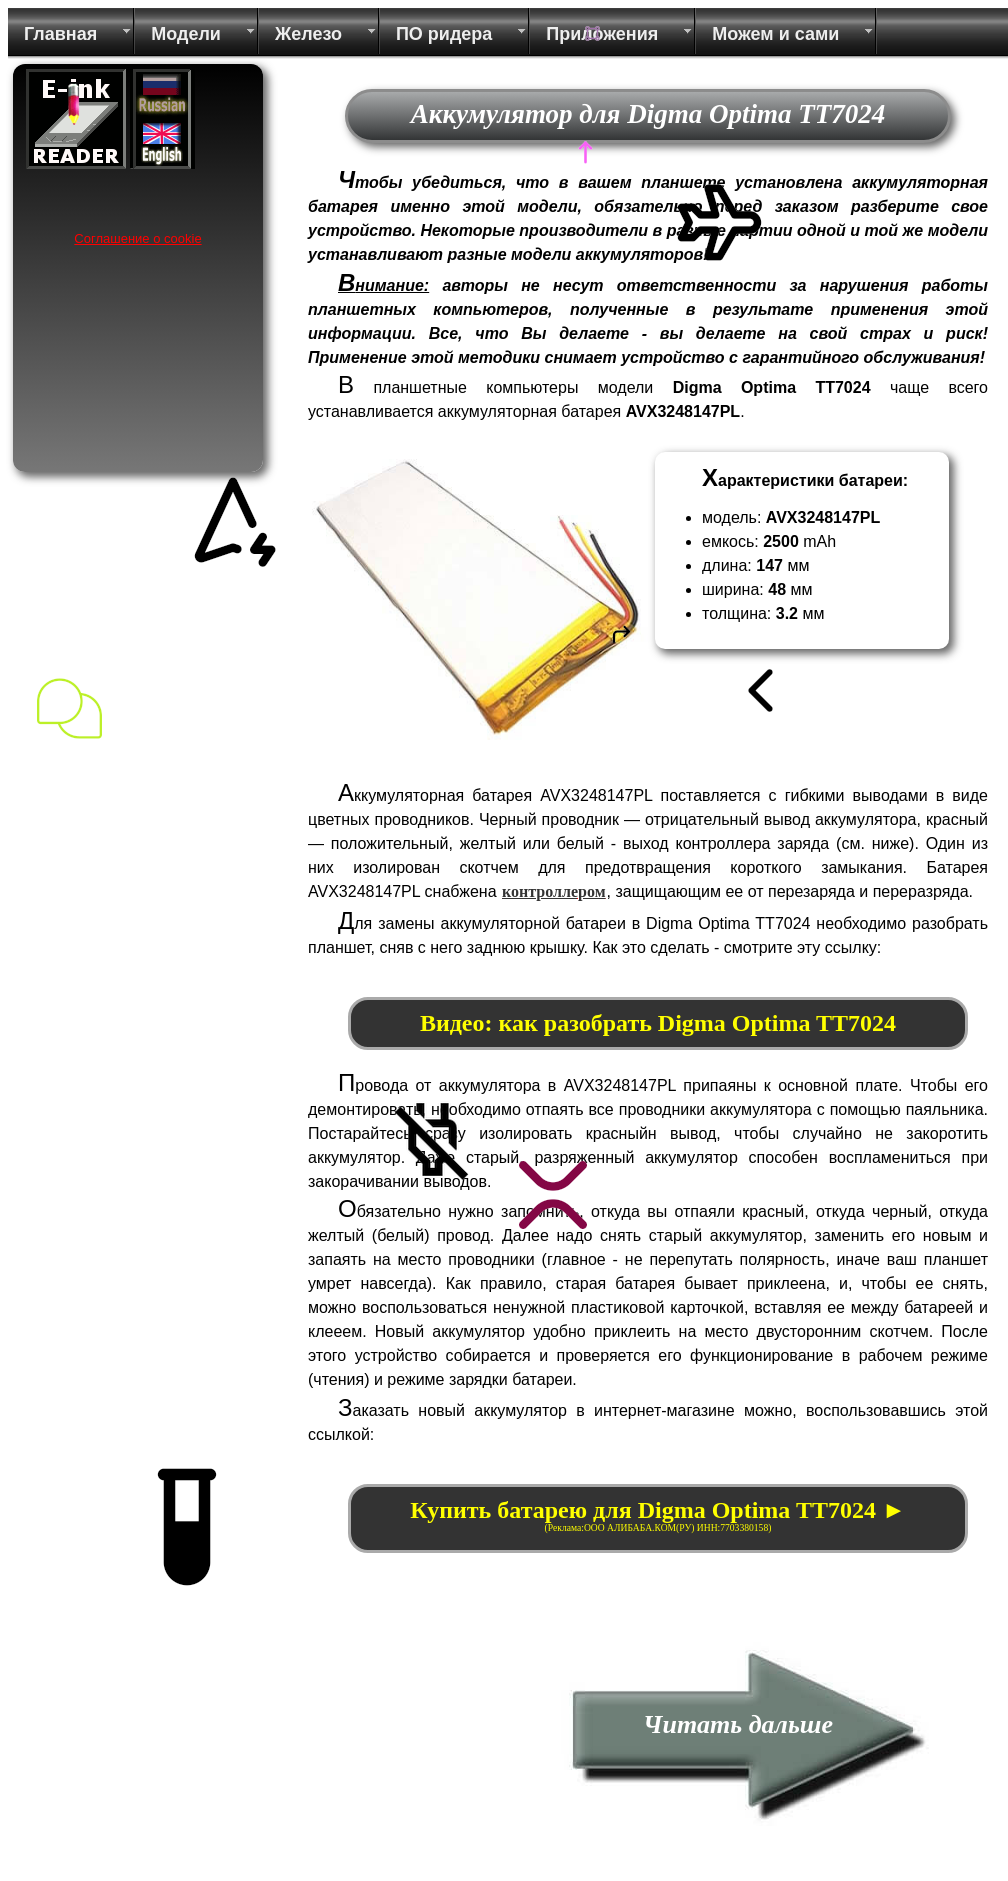 This screenshot has height=1881, width=1008. Describe the element at coordinates (760, 690) in the screenshot. I see `go back to the previous screen` at that location.